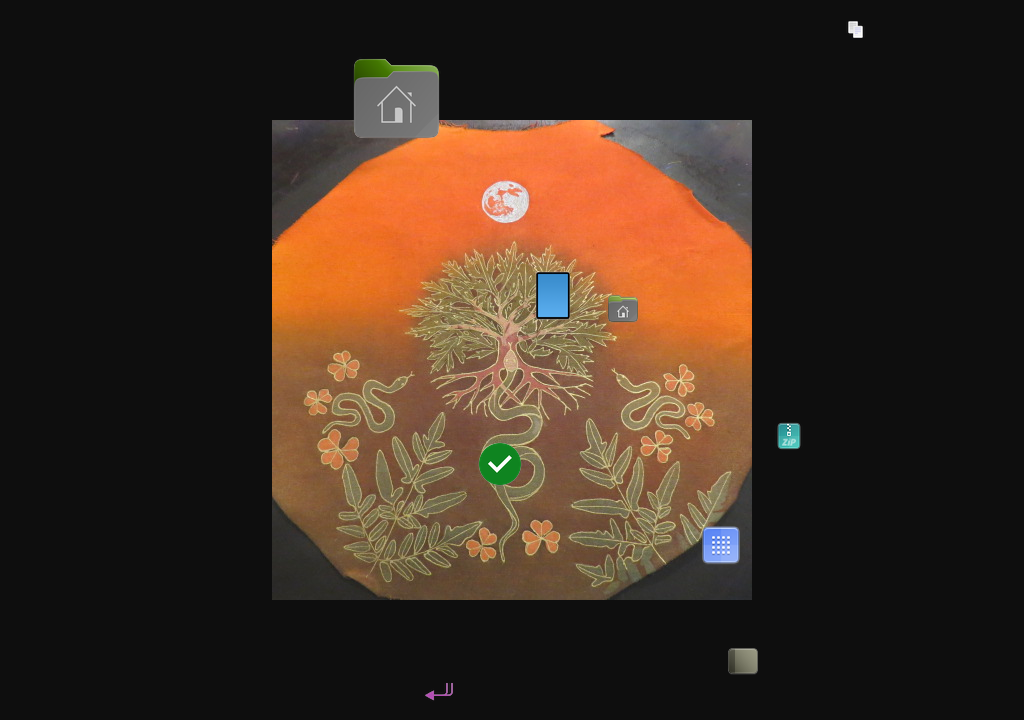 Image resolution: width=1024 pixels, height=720 pixels. I want to click on reply to all recipients in an email thread, so click(438, 689).